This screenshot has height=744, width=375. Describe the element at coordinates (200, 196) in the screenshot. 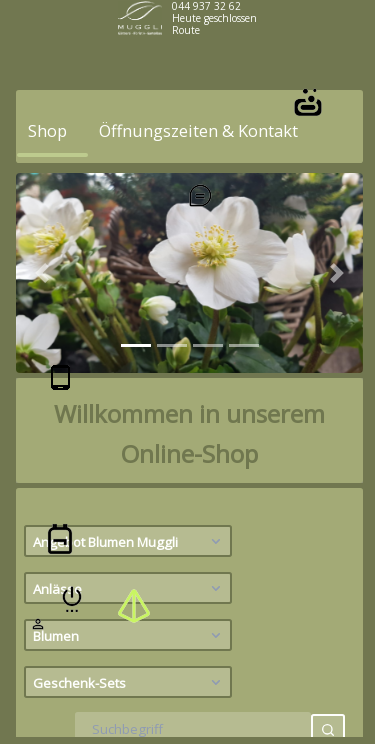

I see `open chat or messaging` at that location.